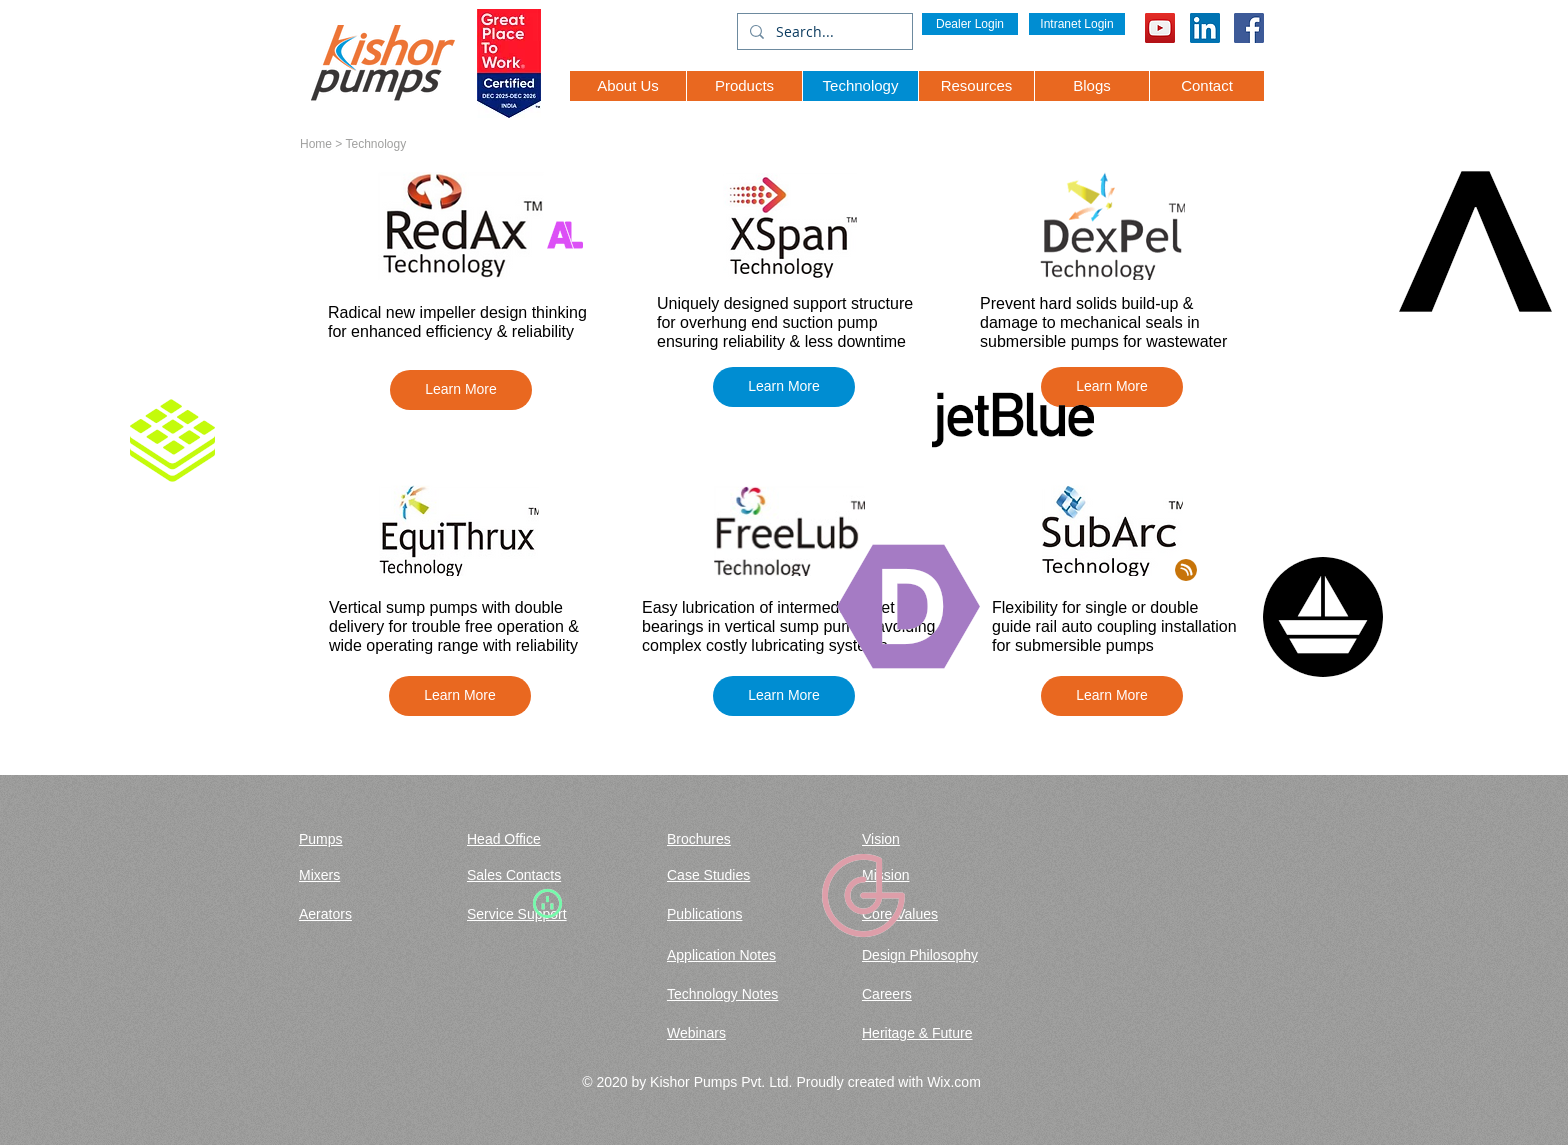 The height and width of the screenshot is (1145, 1568). I want to click on visit teratail programming Q&A community, so click(1475, 241).